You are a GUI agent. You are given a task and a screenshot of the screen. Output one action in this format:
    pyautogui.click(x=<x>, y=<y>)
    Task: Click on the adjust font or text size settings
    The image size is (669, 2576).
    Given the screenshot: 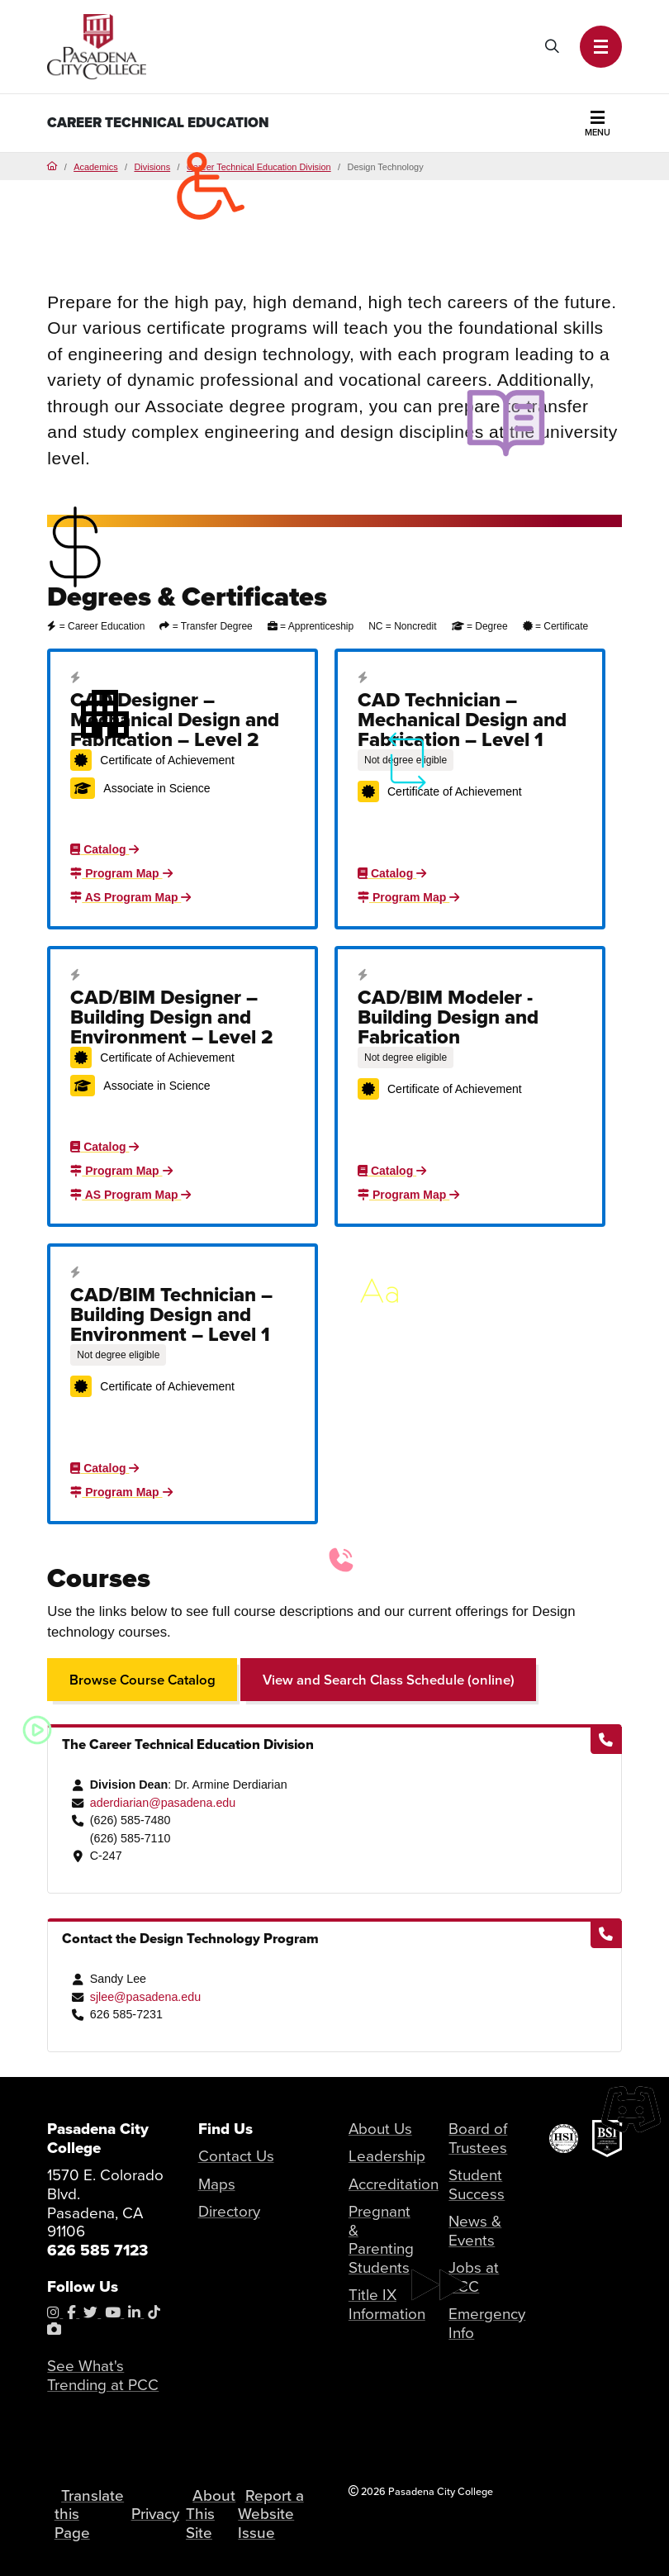 What is the action you would take?
    pyautogui.click(x=380, y=1291)
    